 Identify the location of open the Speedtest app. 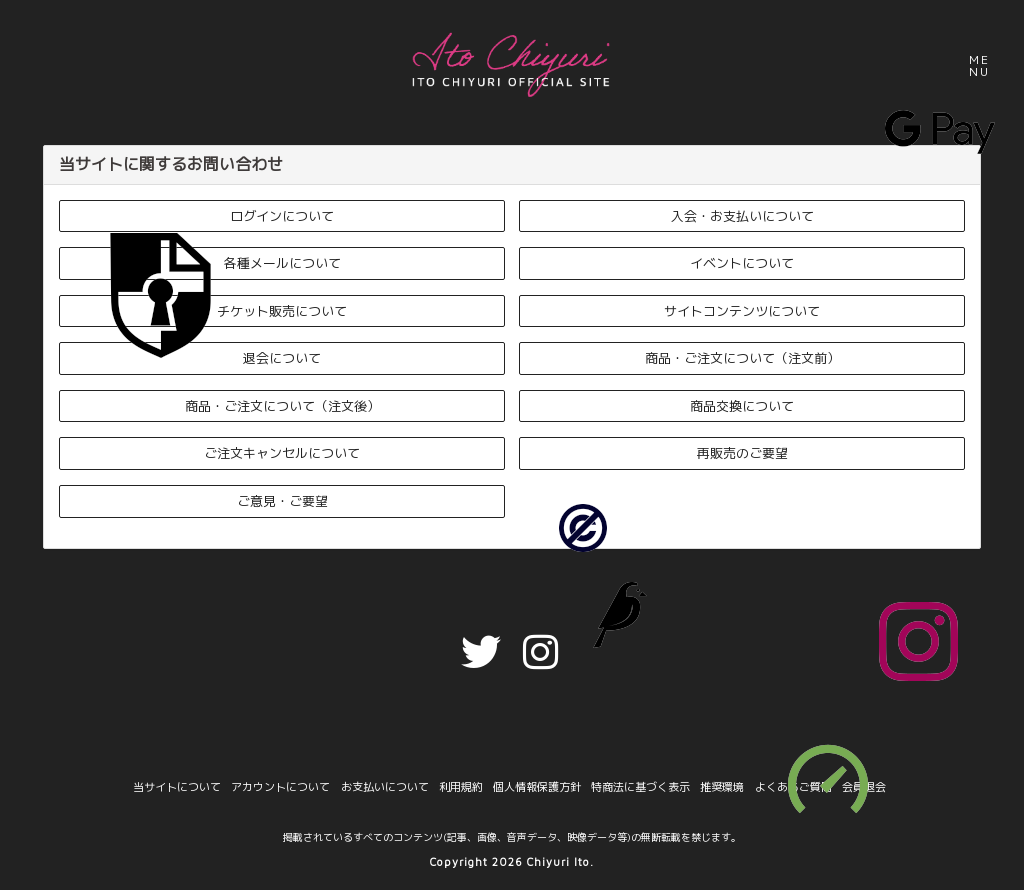
(828, 779).